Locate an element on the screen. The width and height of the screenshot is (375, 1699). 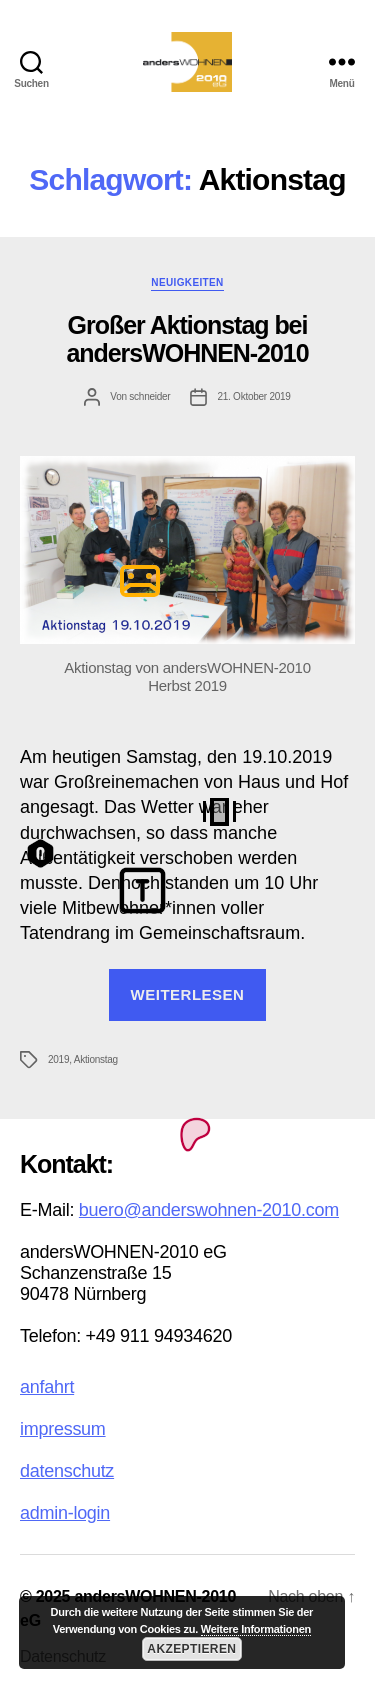
insert a text box or text element is located at coordinates (142, 890).